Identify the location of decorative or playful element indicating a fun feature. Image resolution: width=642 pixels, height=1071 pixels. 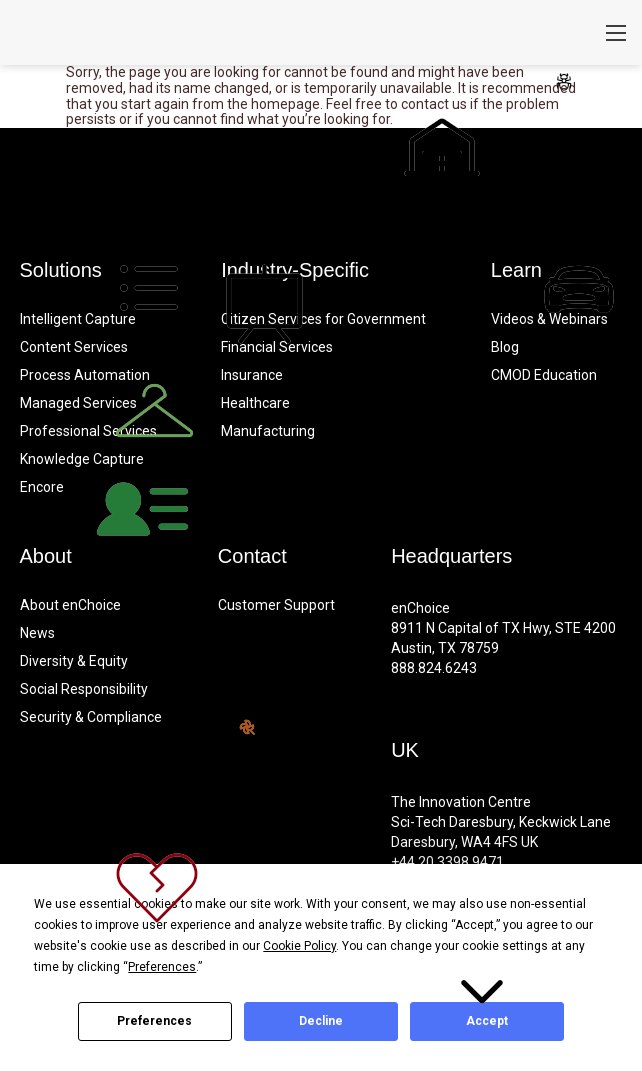
(247, 727).